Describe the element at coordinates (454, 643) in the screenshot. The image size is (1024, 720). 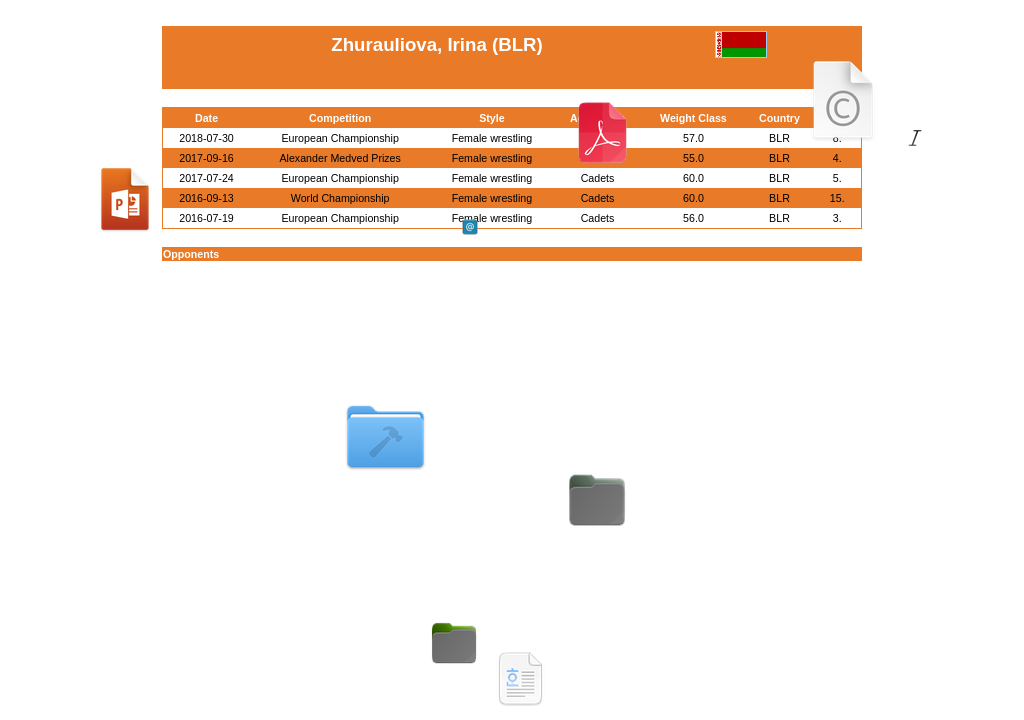
I see `open a folder or directory` at that location.